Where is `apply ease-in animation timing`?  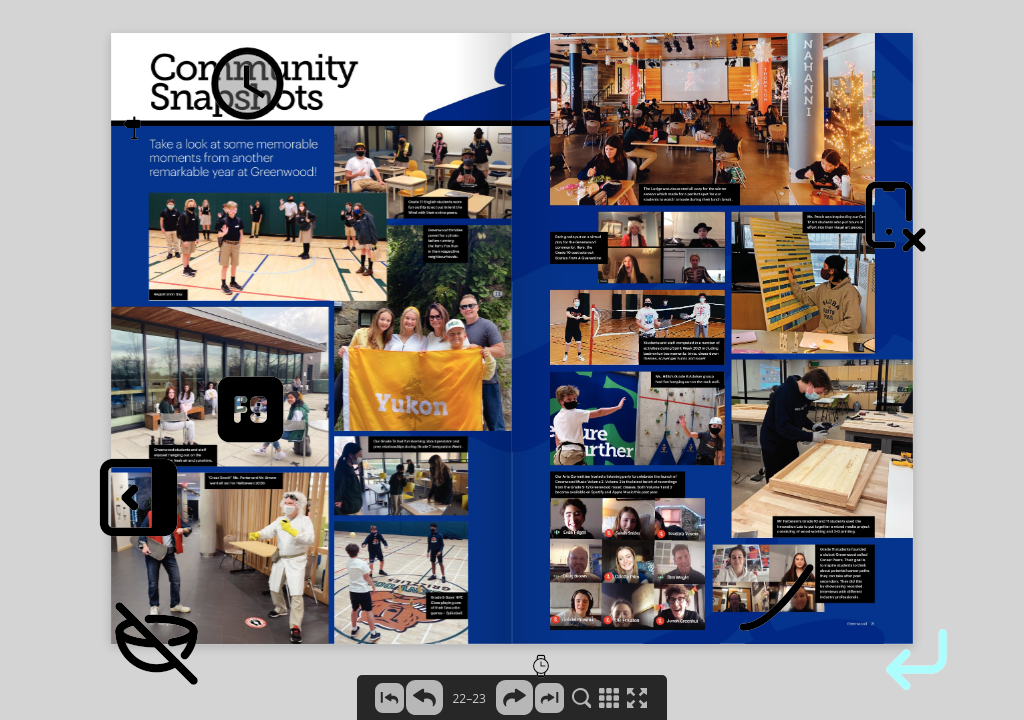 apply ease-in animation timing is located at coordinates (776, 597).